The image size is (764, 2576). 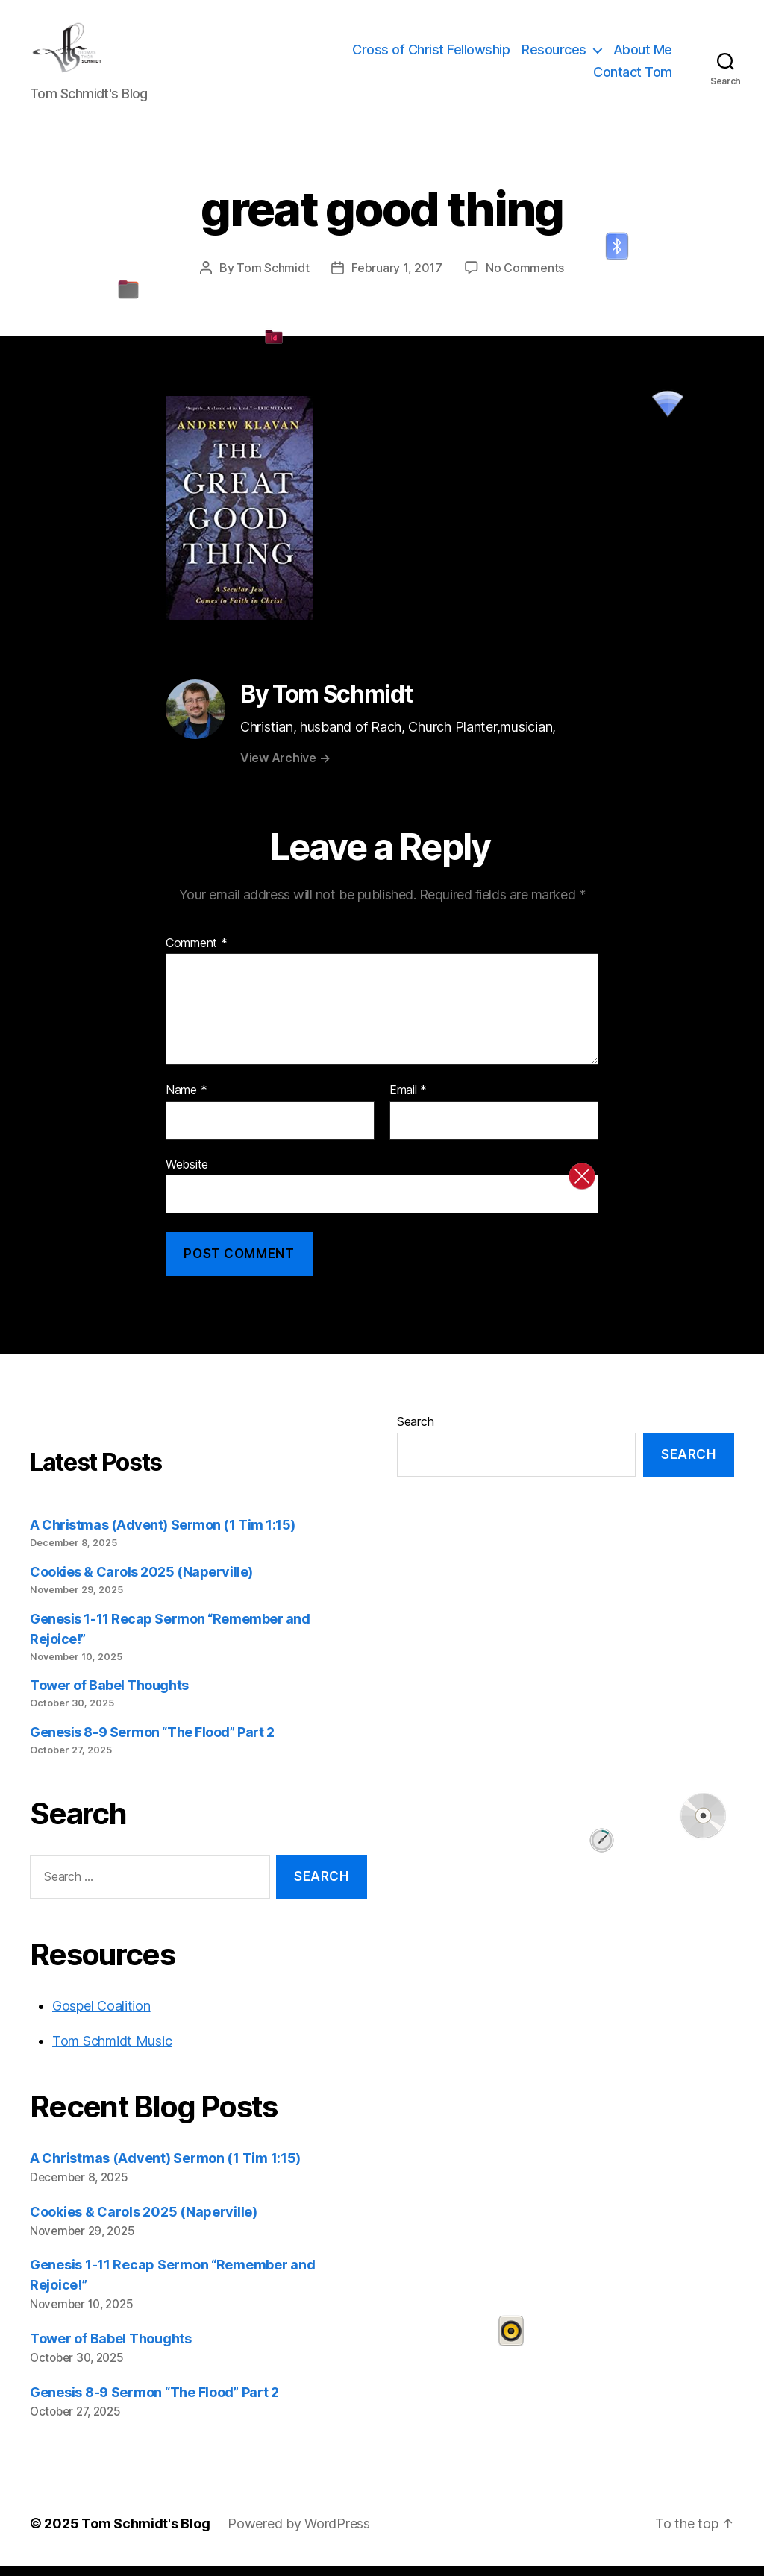 What do you see at coordinates (617, 246) in the screenshot?
I see `indicates bluetooth is currently active and connected` at bounding box center [617, 246].